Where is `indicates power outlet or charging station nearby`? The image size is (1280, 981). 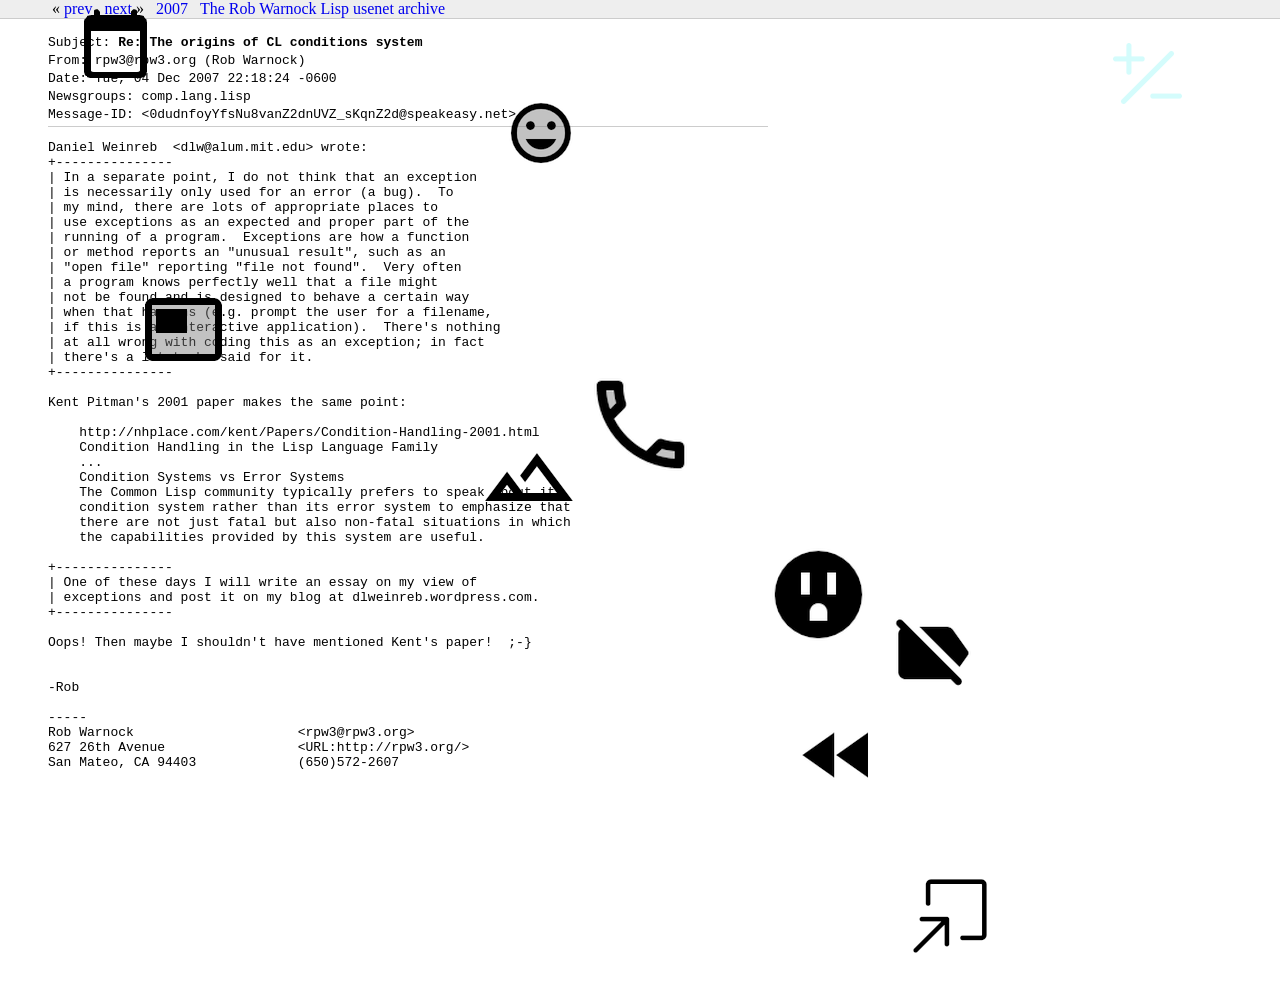 indicates power outlet or charging station nearby is located at coordinates (818, 594).